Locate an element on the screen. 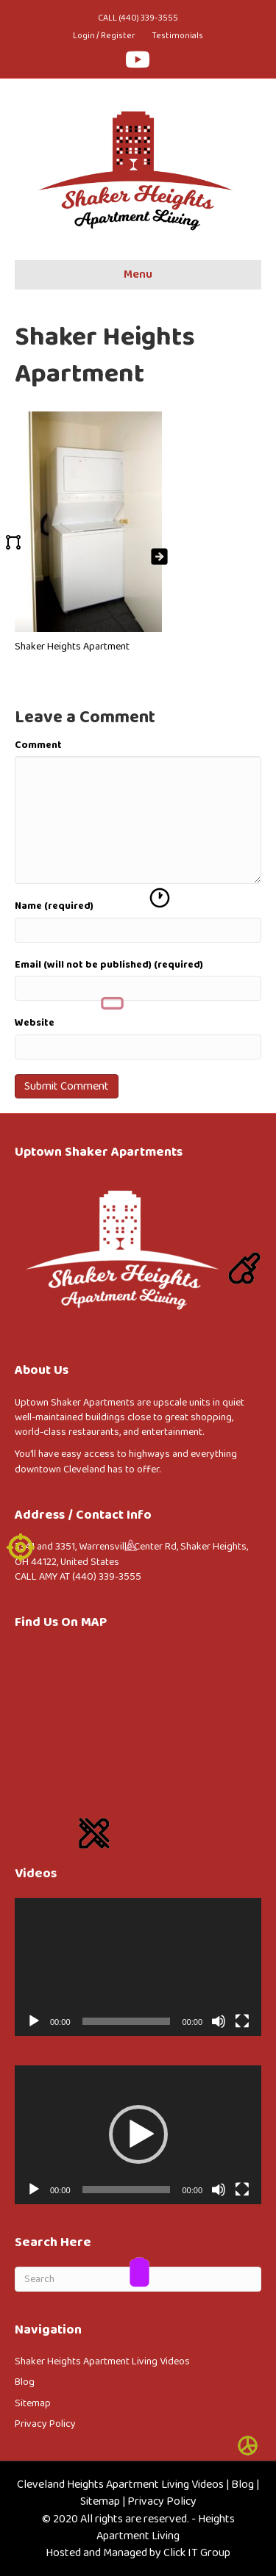  connect nodes or create a path between points is located at coordinates (13, 542).